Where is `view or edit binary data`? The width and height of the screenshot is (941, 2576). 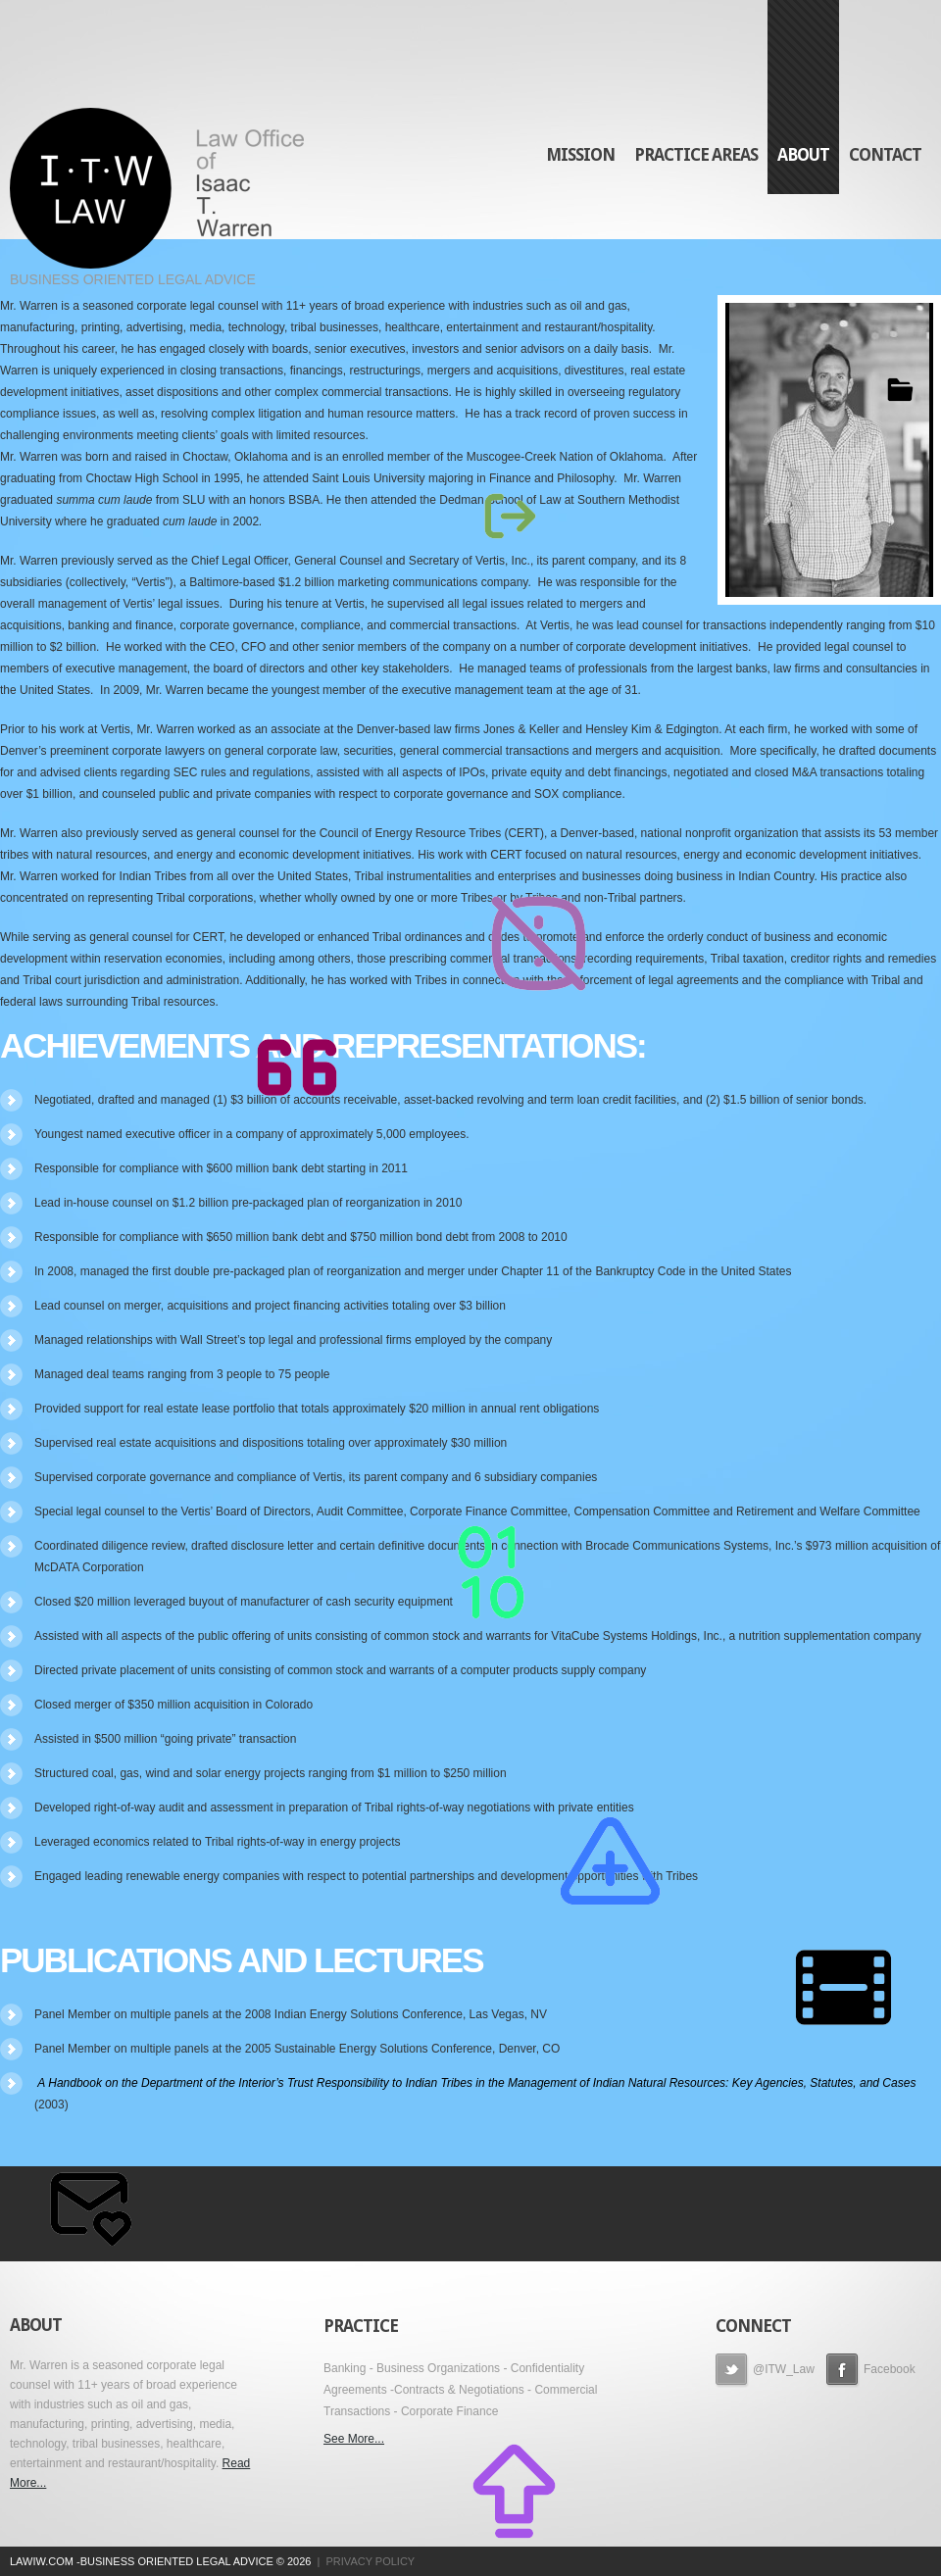
view or edit binary data is located at coordinates (490, 1572).